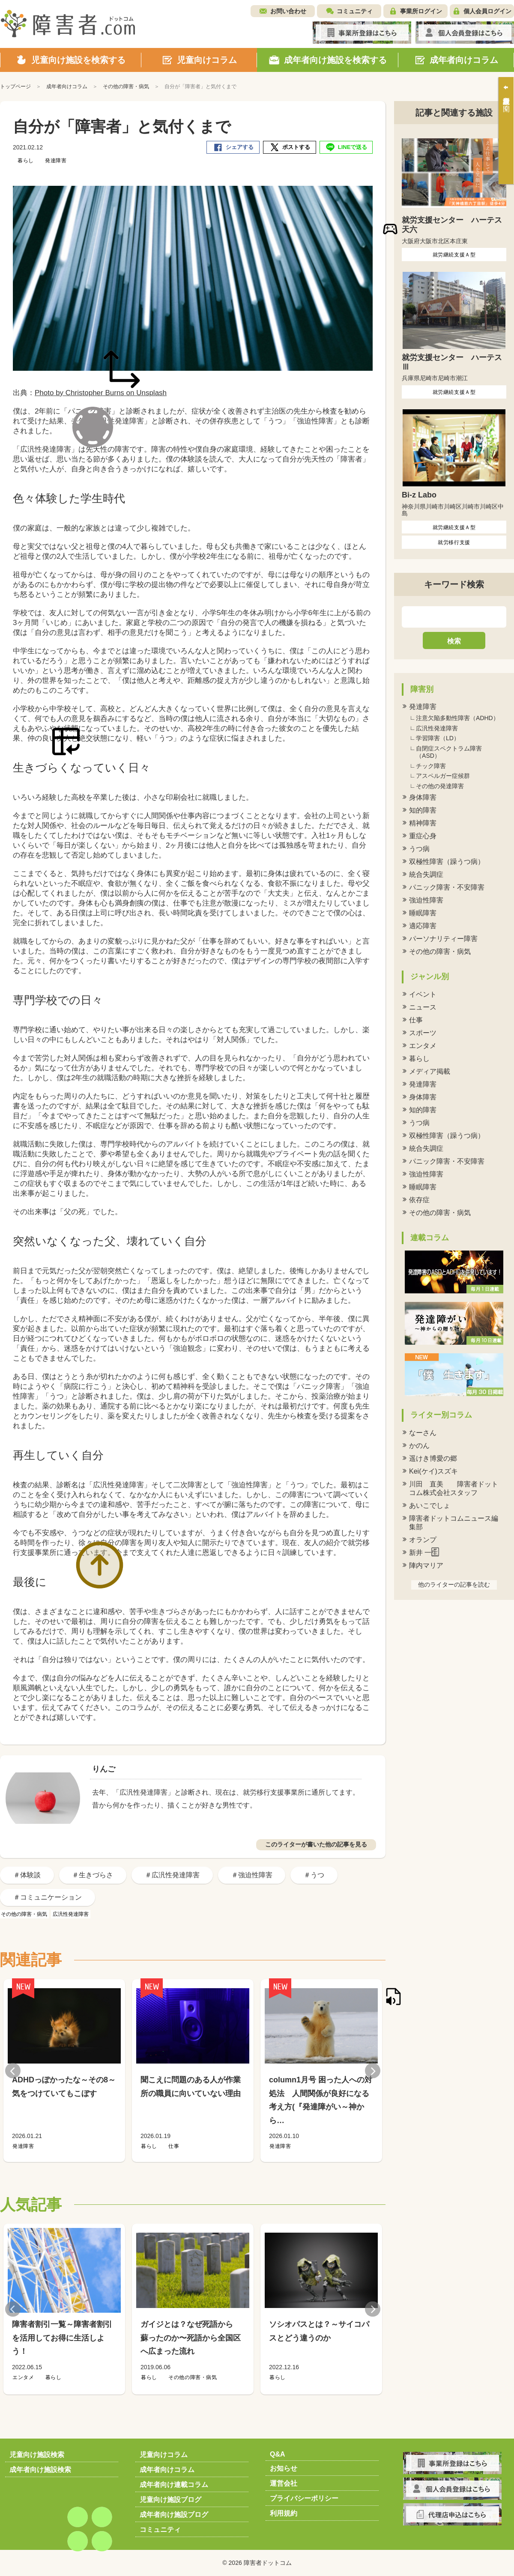 Image resolution: width=514 pixels, height=2576 pixels. Describe the element at coordinates (90, 2529) in the screenshot. I see `open app grid or launcher` at that location.